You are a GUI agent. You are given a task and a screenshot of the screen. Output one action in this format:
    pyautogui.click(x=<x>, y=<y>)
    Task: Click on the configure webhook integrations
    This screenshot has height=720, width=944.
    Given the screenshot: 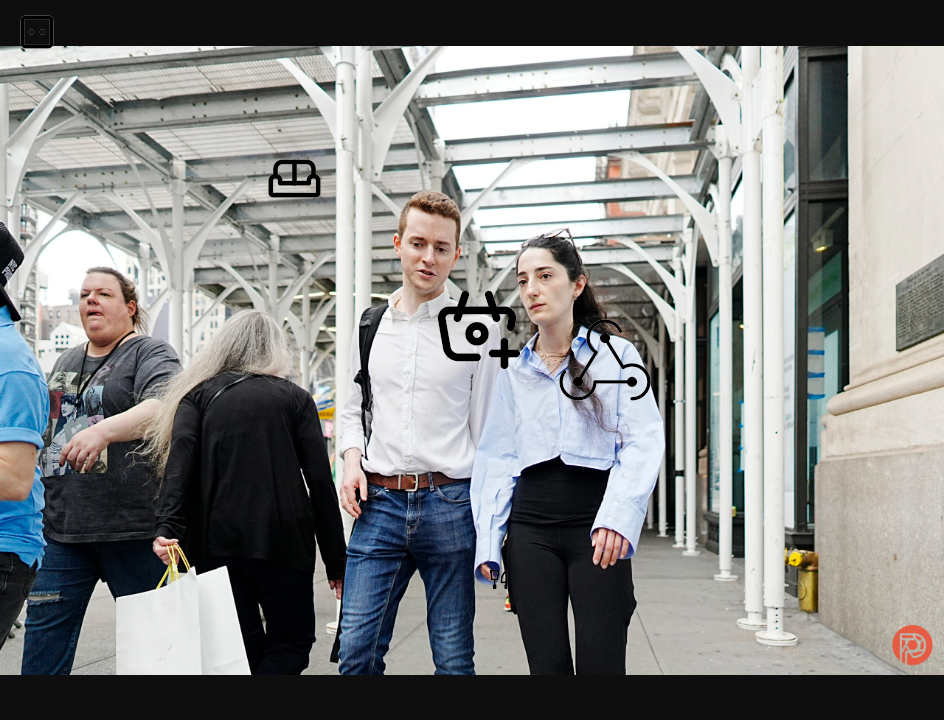 What is the action you would take?
    pyautogui.click(x=605, y=365)
    